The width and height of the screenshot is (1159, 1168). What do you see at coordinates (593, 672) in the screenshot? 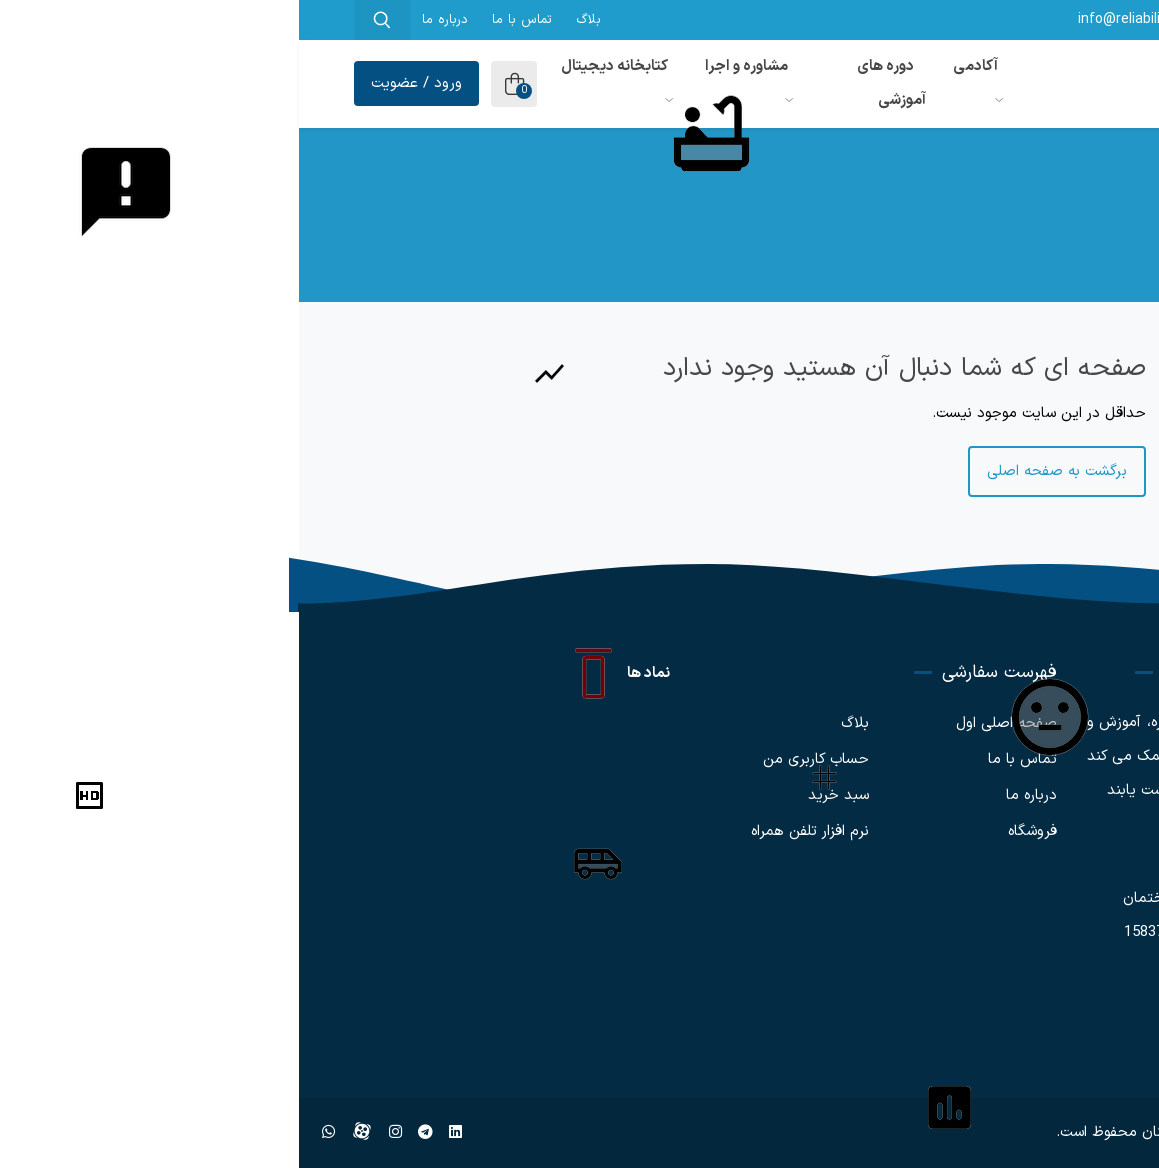
I see `align element to top edge` at bounding box center [593, 672].